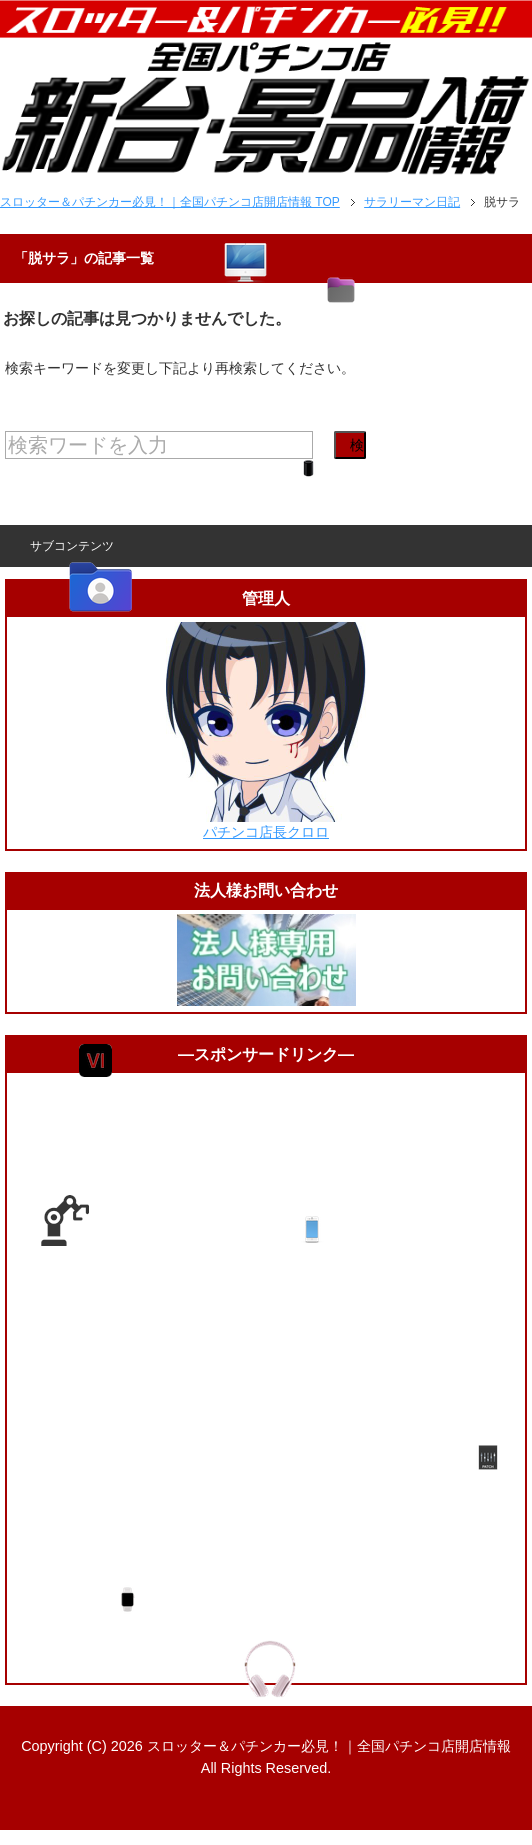  I want to click on open patch settings in GarageBand, so click(488, 1458).